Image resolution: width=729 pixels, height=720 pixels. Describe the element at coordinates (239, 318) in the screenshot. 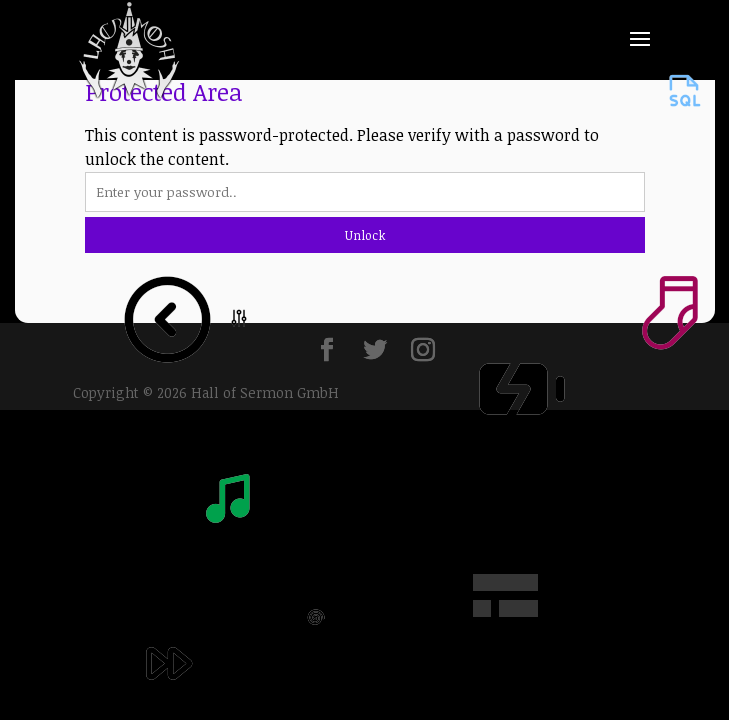

I see `adjust settings or preferences` at that location.